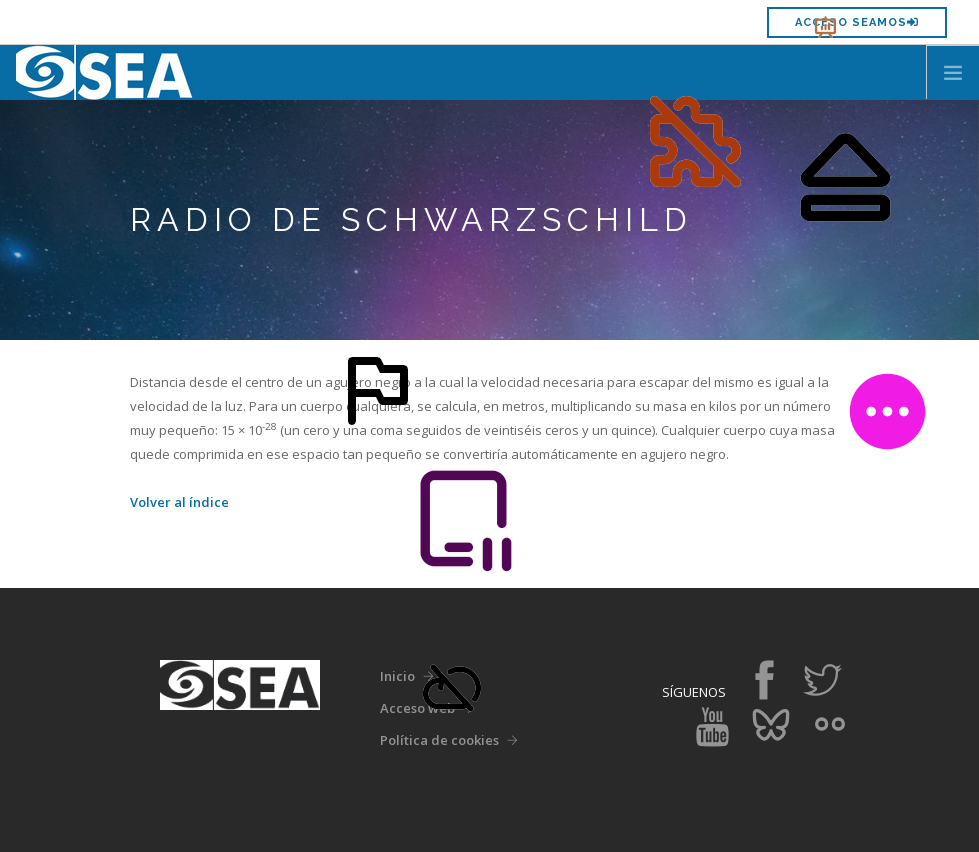  What do you see at coordinates (452, 688) in the screenshot?
I see `indicates no cloud connection or offline status` at bounding box center [452, 688].